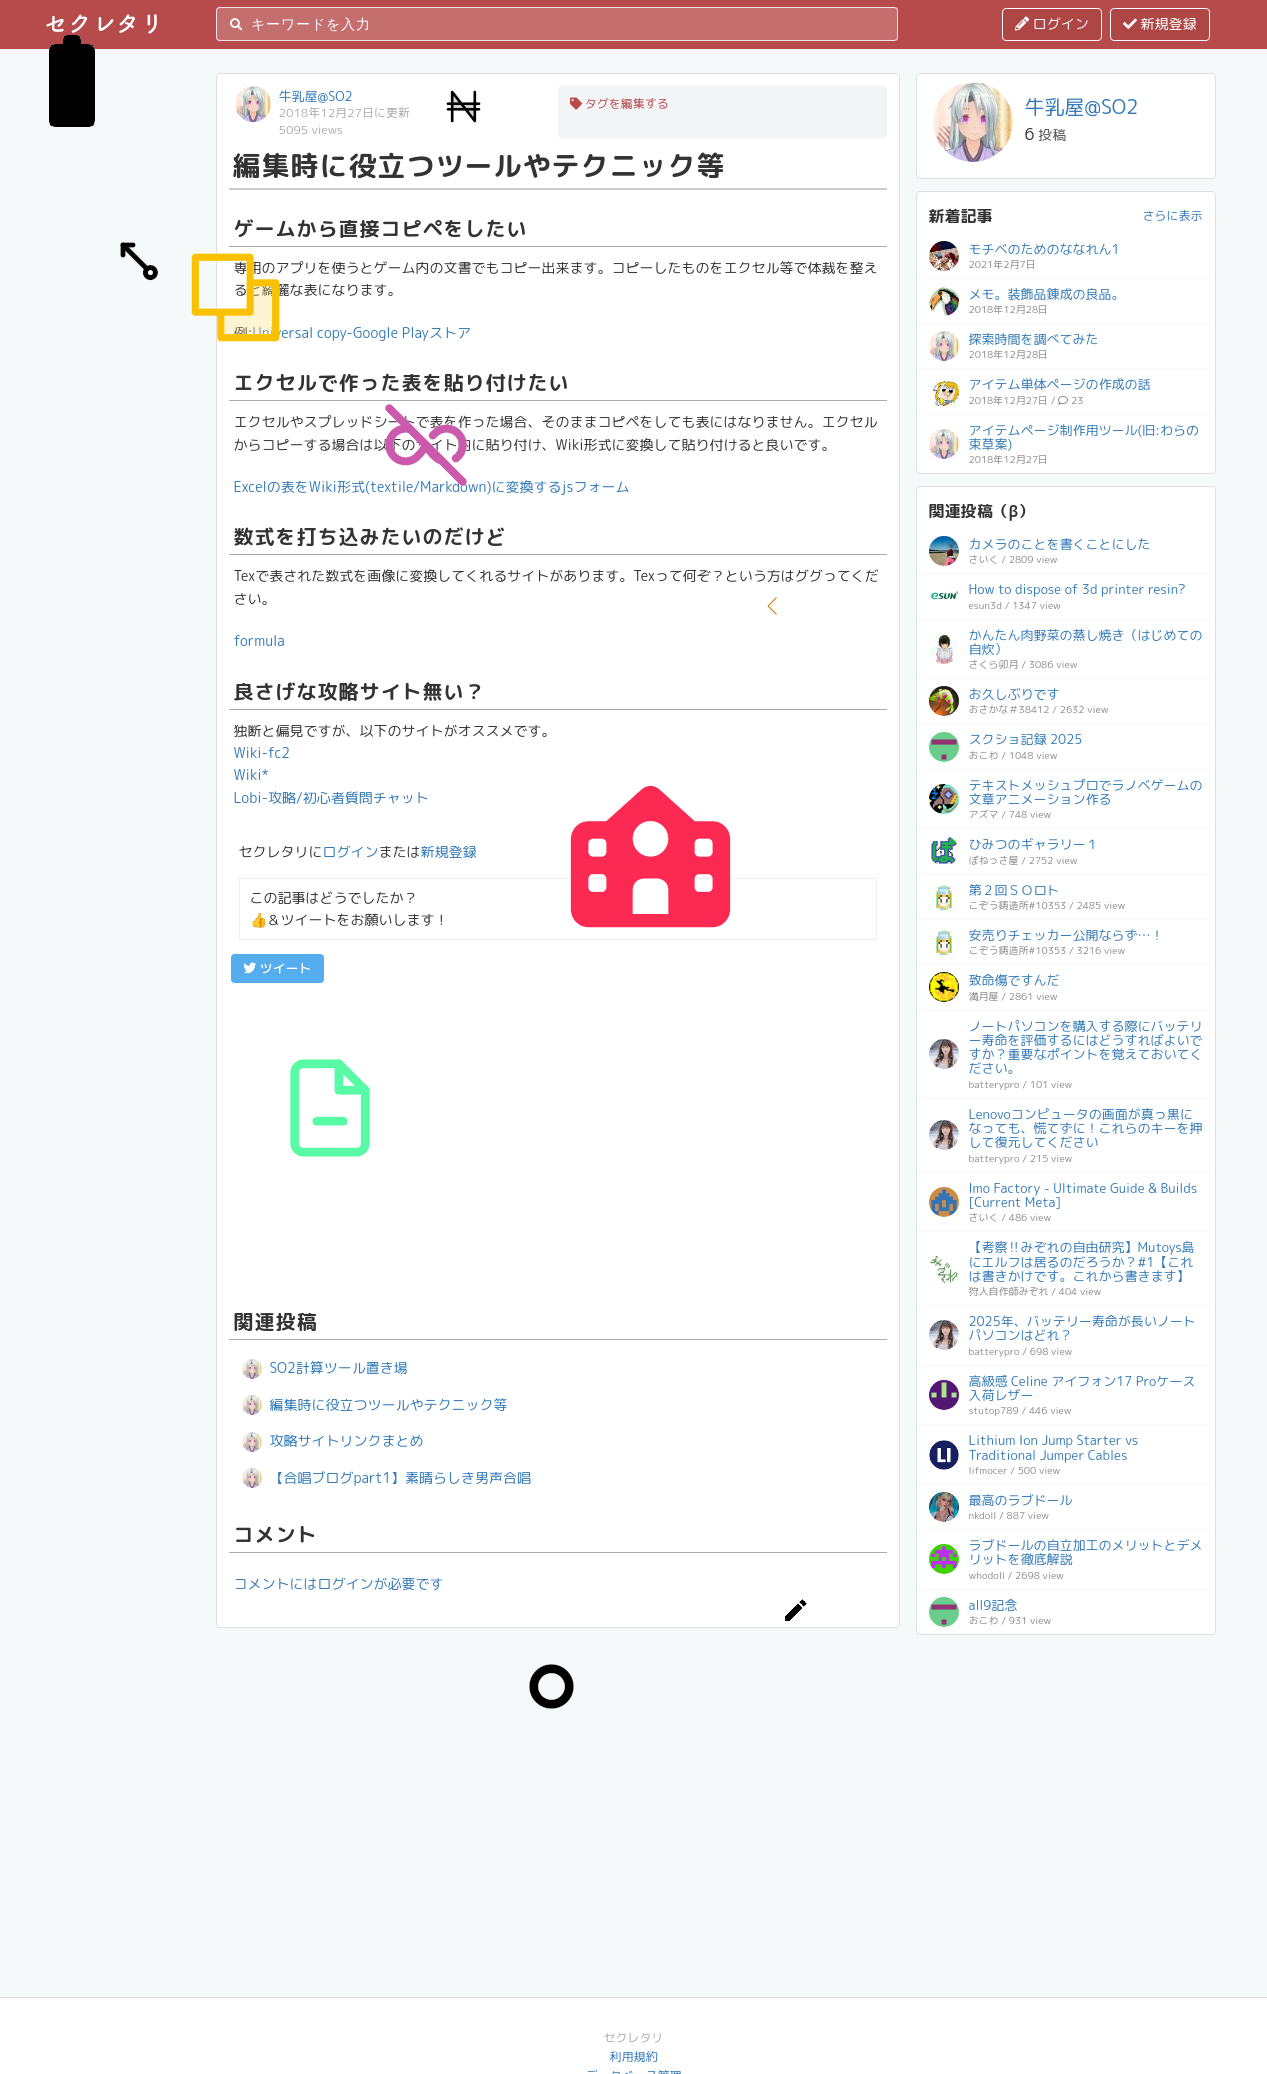 Image resolution: width=1267 pixels, height=2074 pixels. Describe the element at coordinates (650, 856) in the screenshot. I see `access school or education-related features` at that location.